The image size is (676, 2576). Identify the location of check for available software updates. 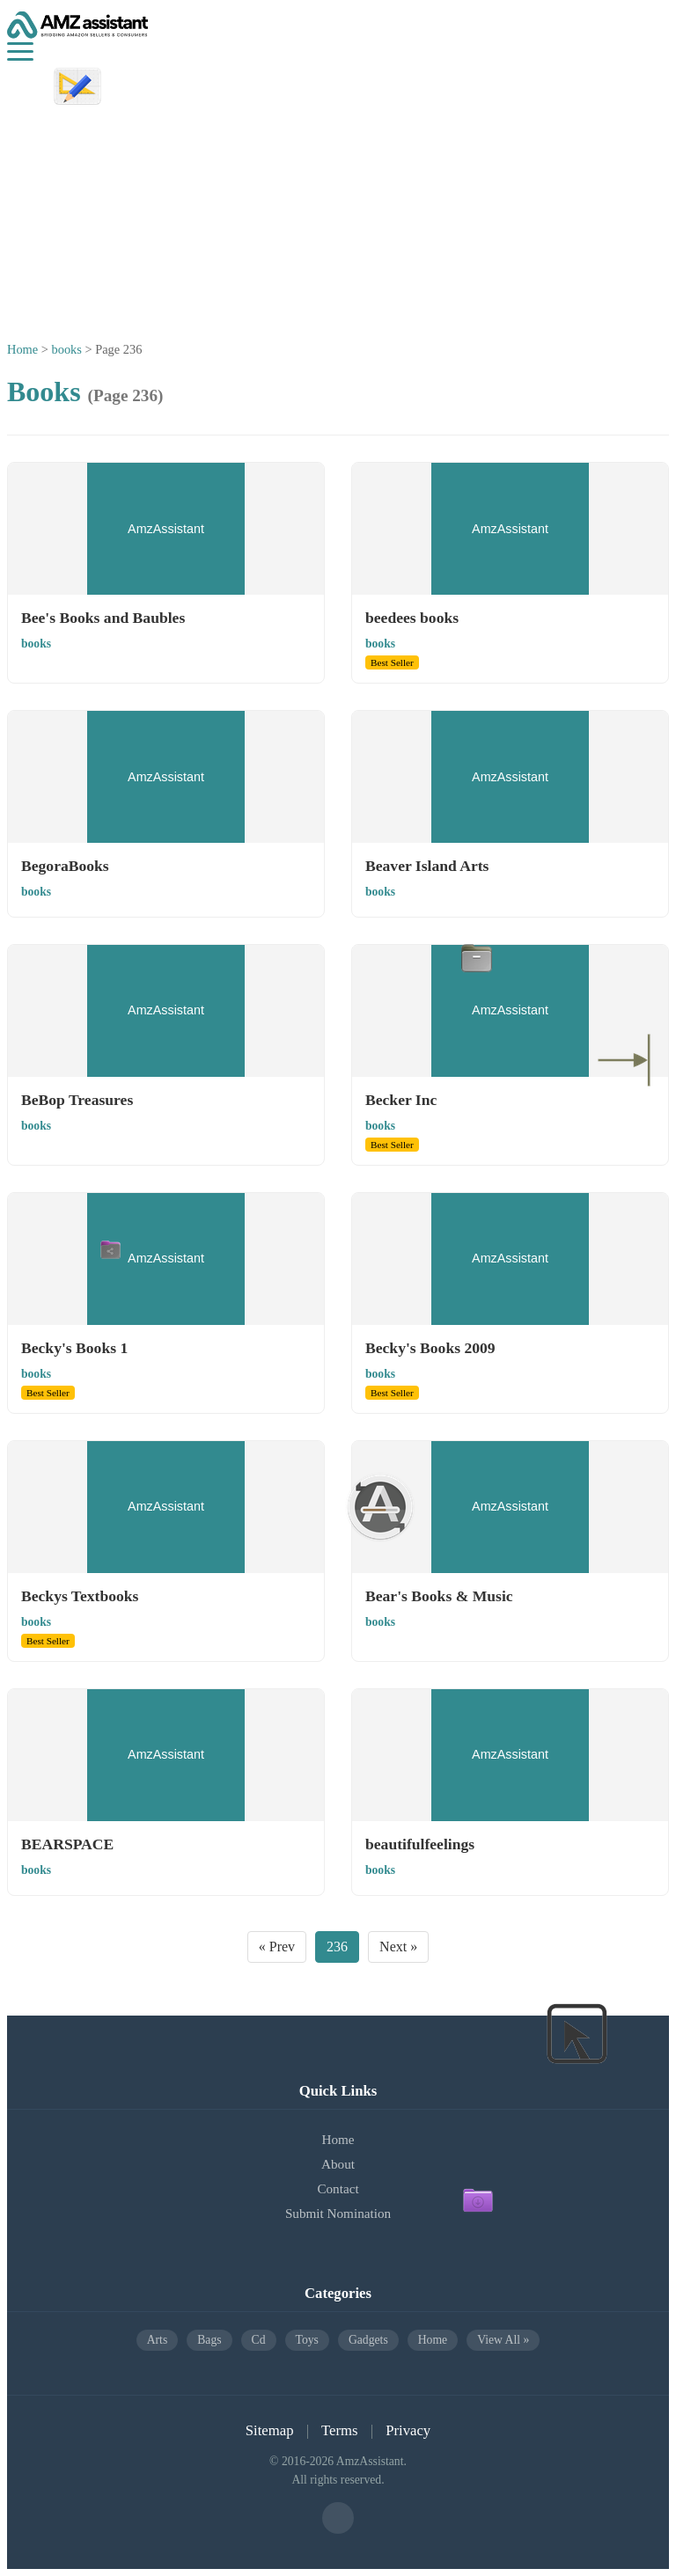
(380, 1507).